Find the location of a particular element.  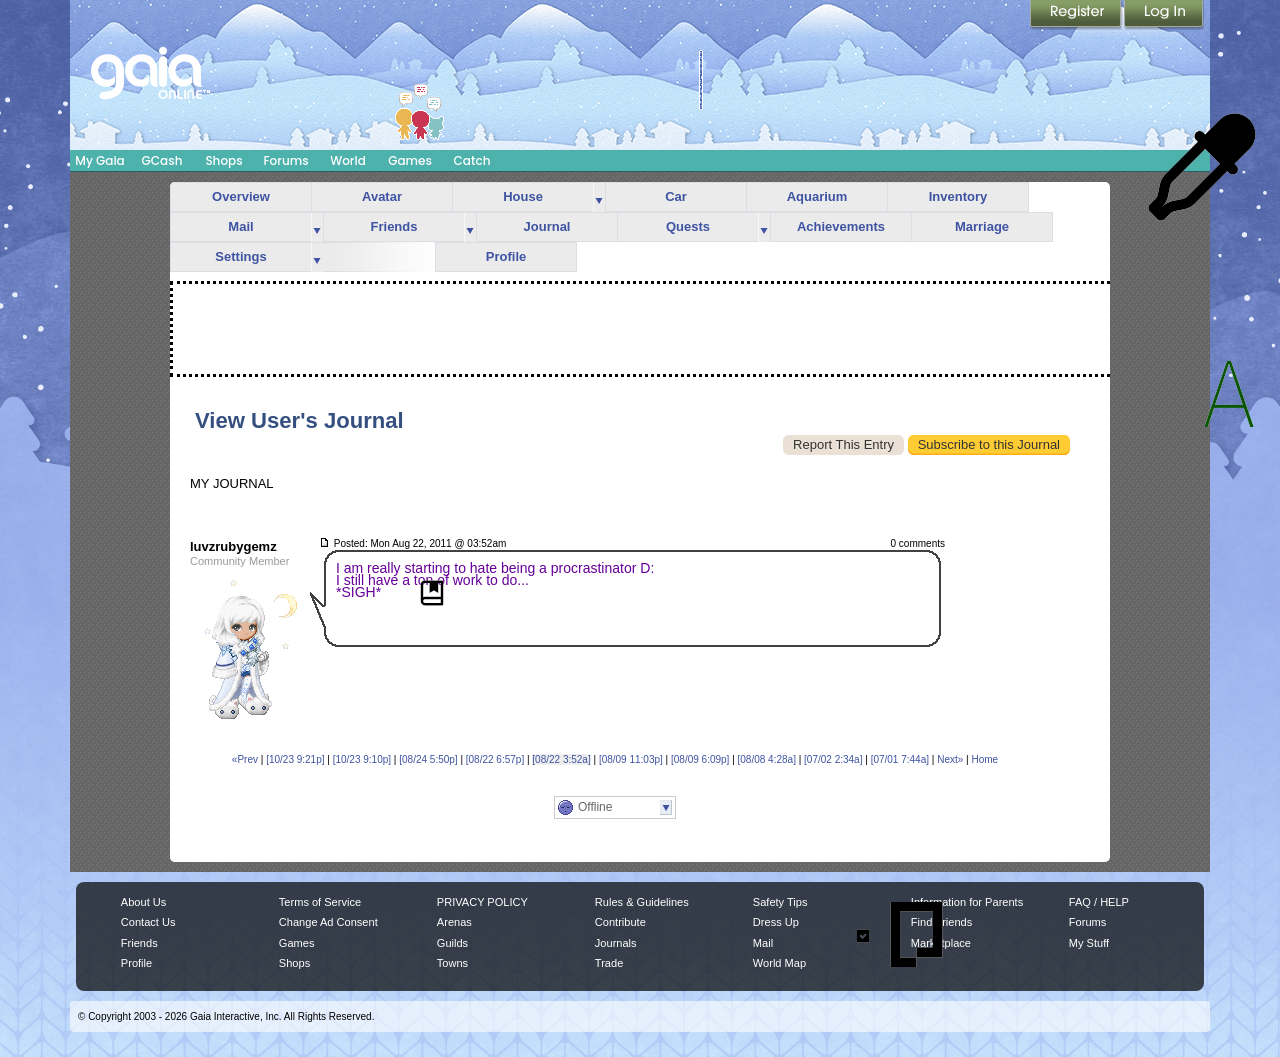

mark task as complete is located at coordinates (863, 936).